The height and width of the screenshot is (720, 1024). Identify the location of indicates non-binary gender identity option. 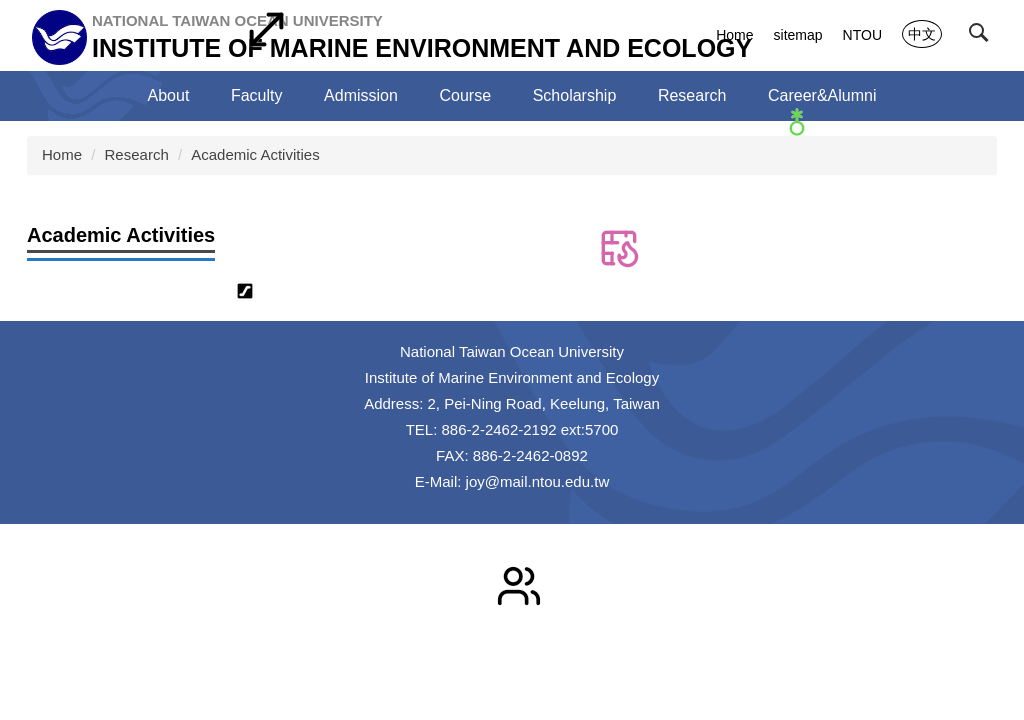
(797, 122).